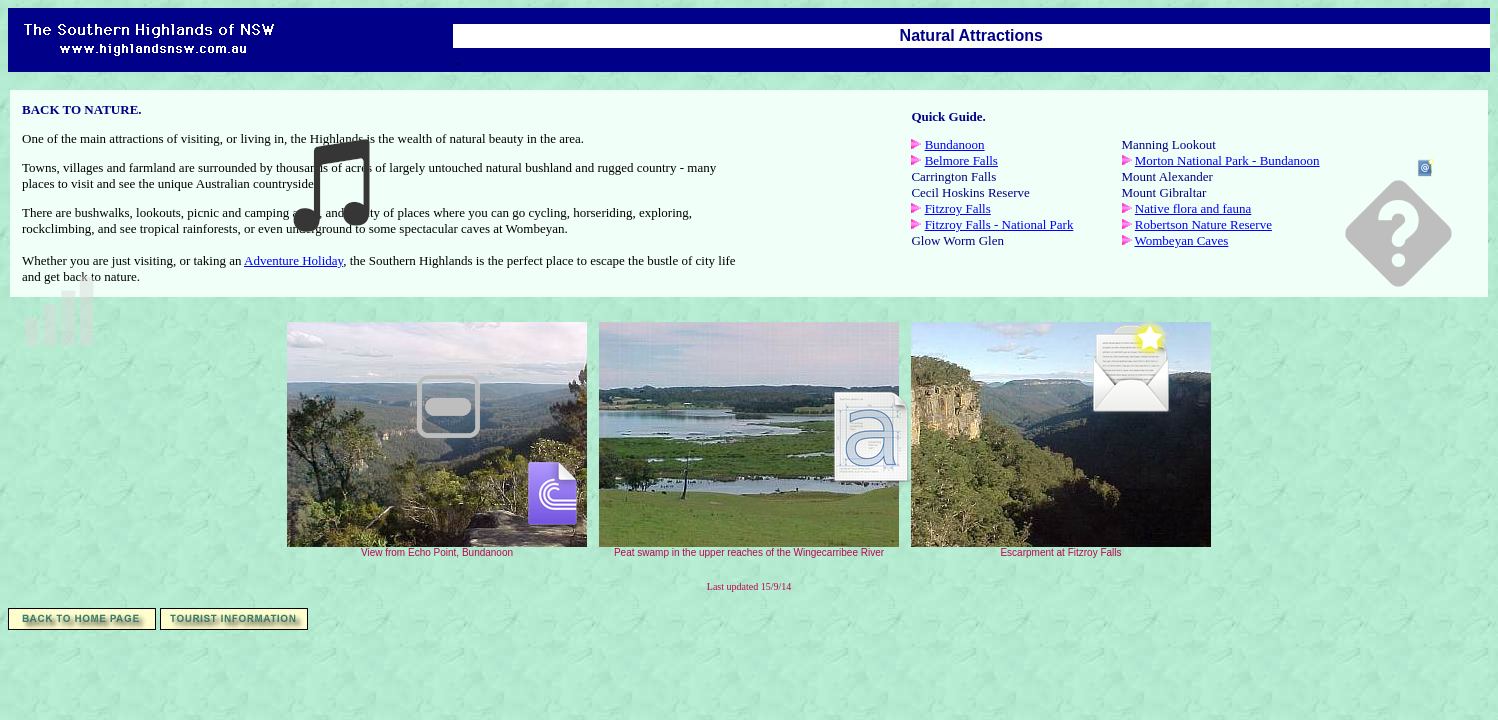 The height and width of the screenshot is (720, 1498). What do you see at coordinates (1398, 233) in the screenshot?
I see `indicates a help or information dialog` at bounding box center [1398, 233].